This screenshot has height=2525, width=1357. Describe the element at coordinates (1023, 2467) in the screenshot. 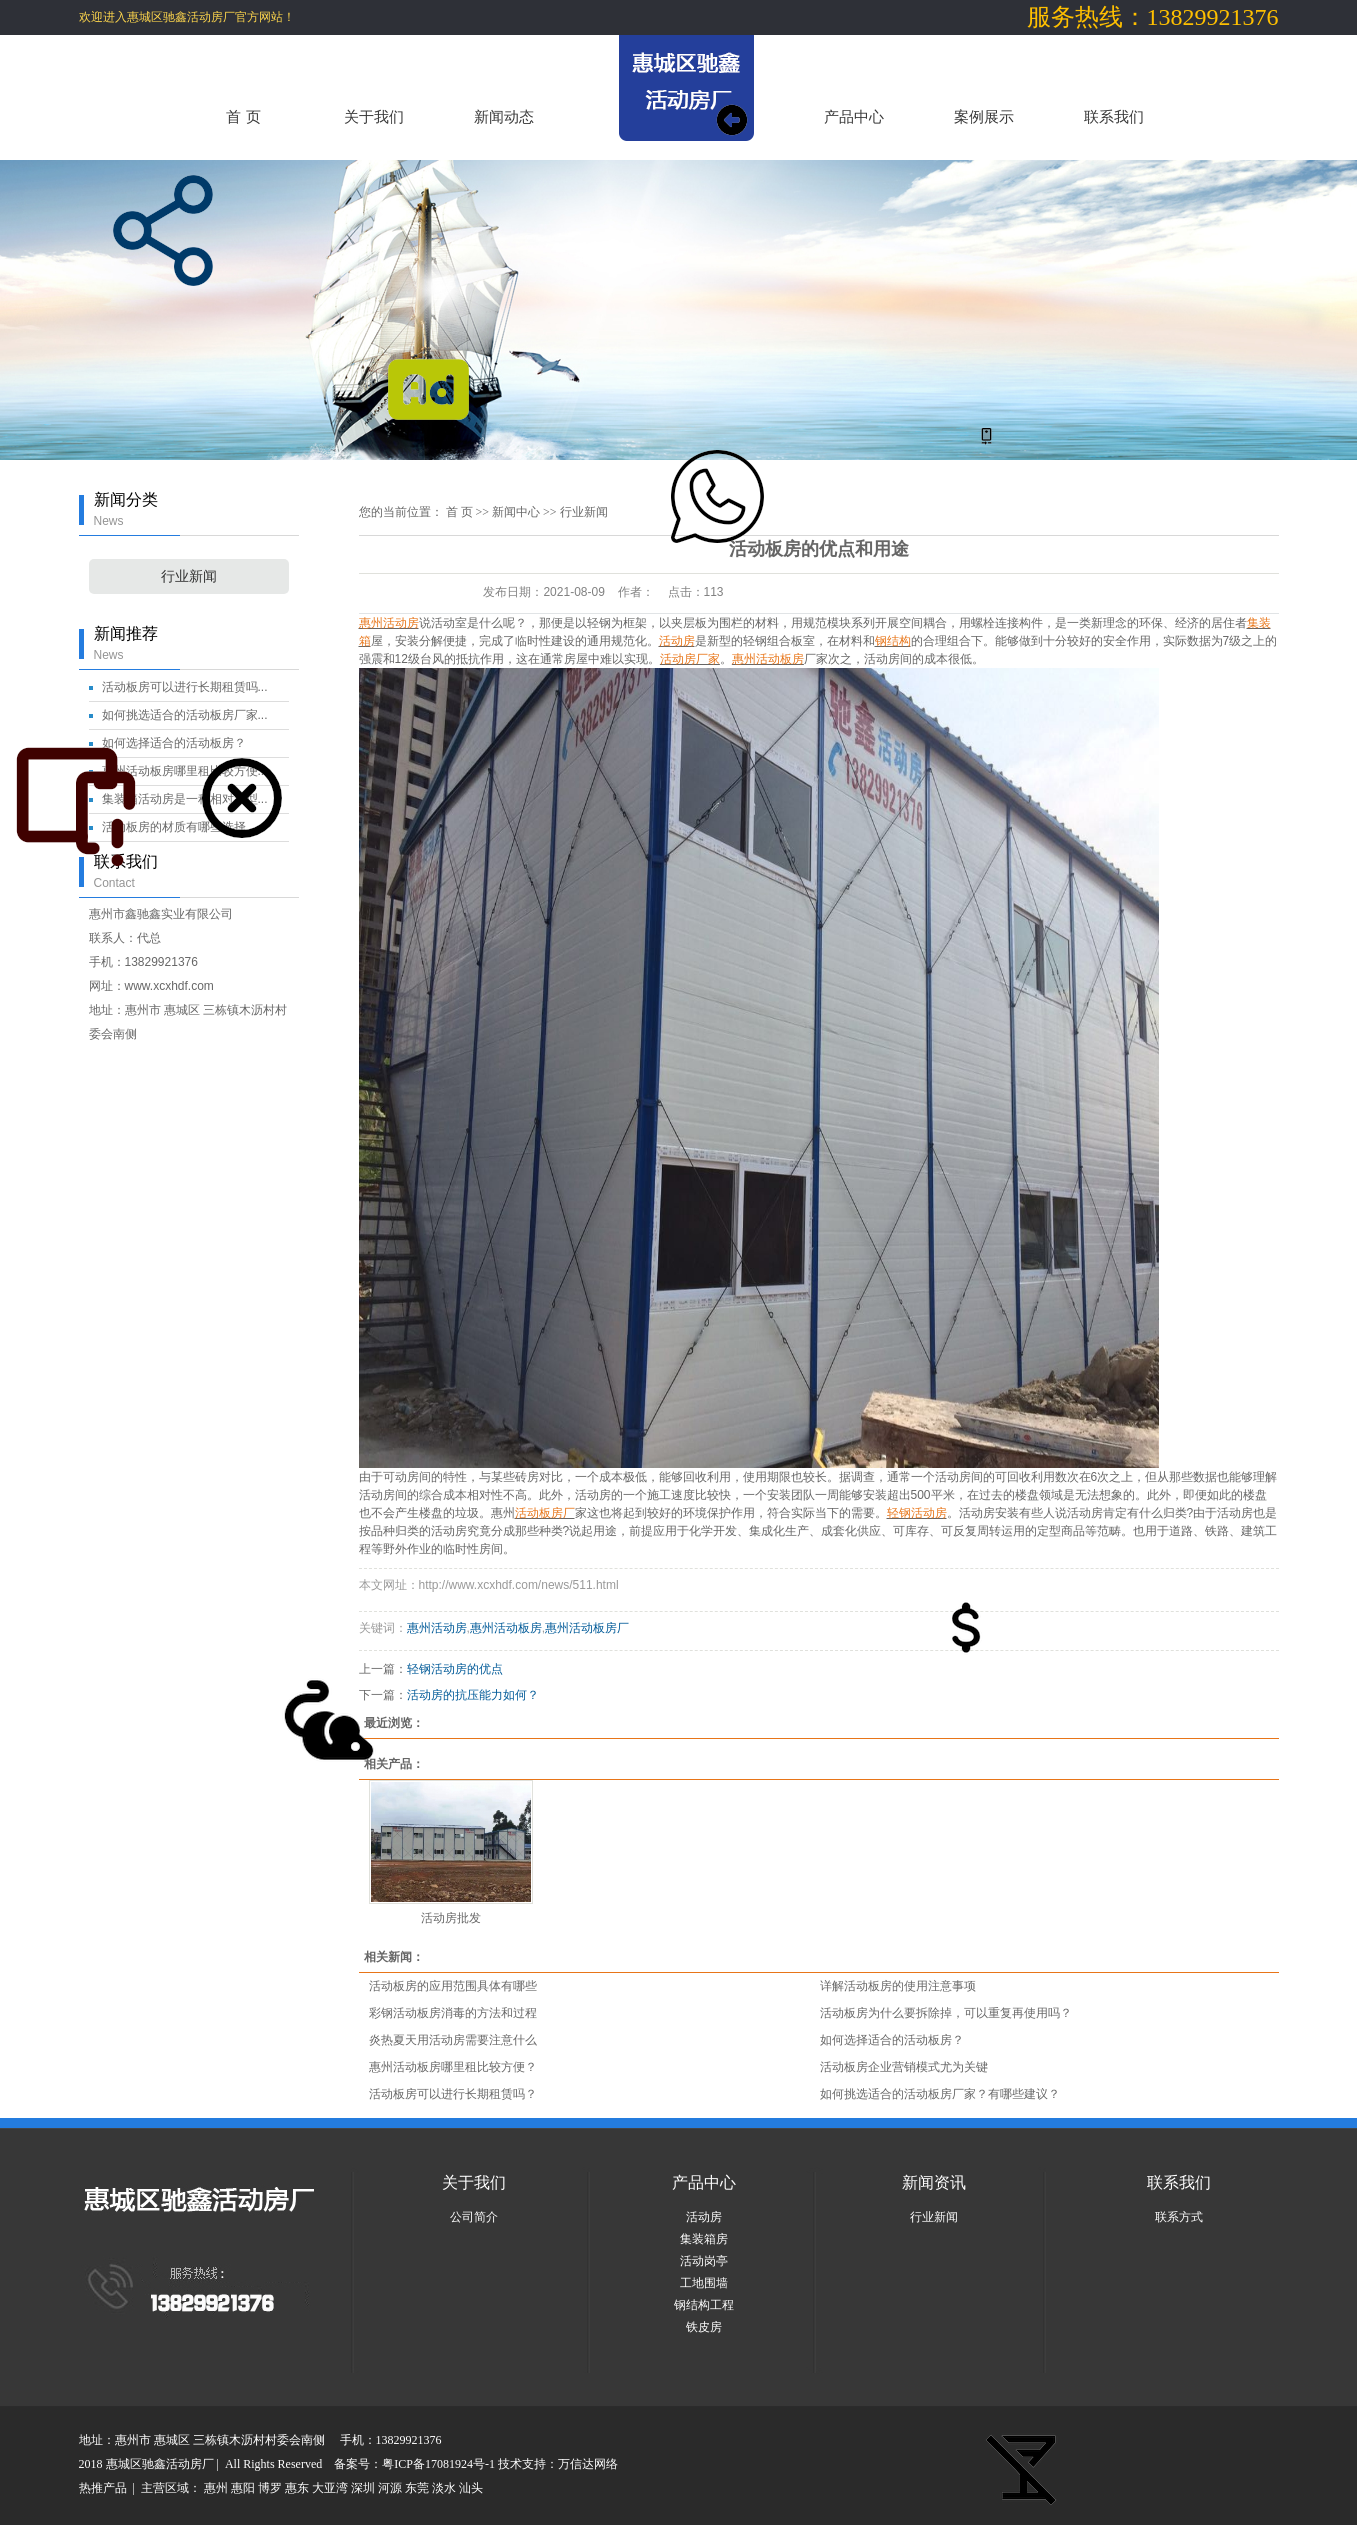

I see `indicates alcohol-free zone or no drinks allowed` at that location.